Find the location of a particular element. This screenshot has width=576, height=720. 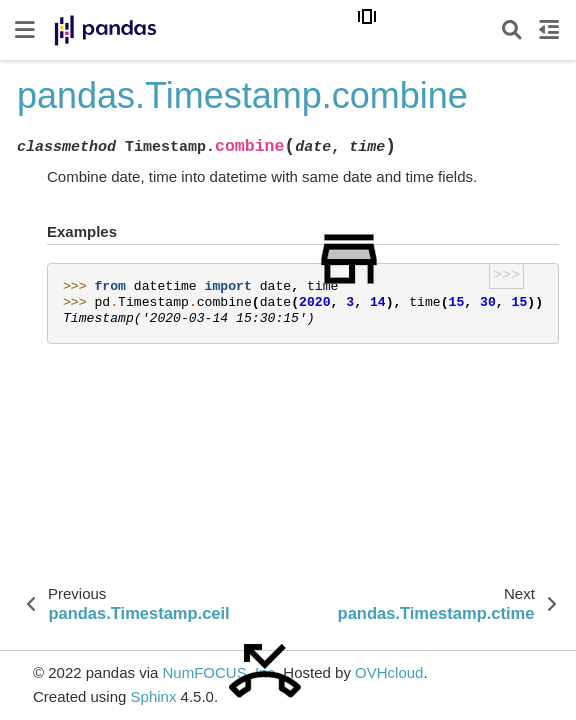

view stories or card-based content is located at coordinates (367, 17).